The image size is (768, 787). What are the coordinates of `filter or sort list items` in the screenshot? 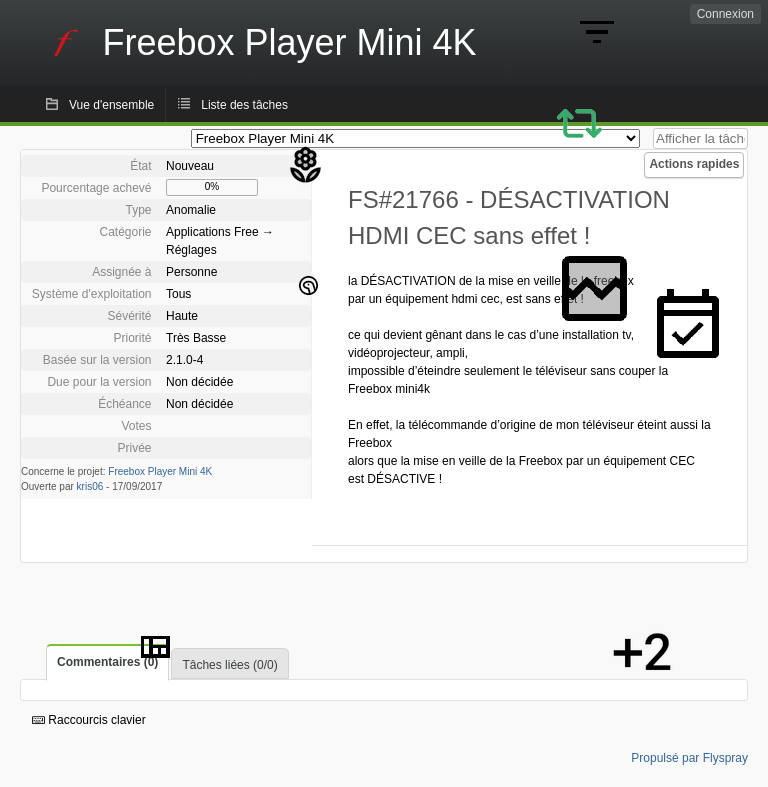 It's located at (597, 32).